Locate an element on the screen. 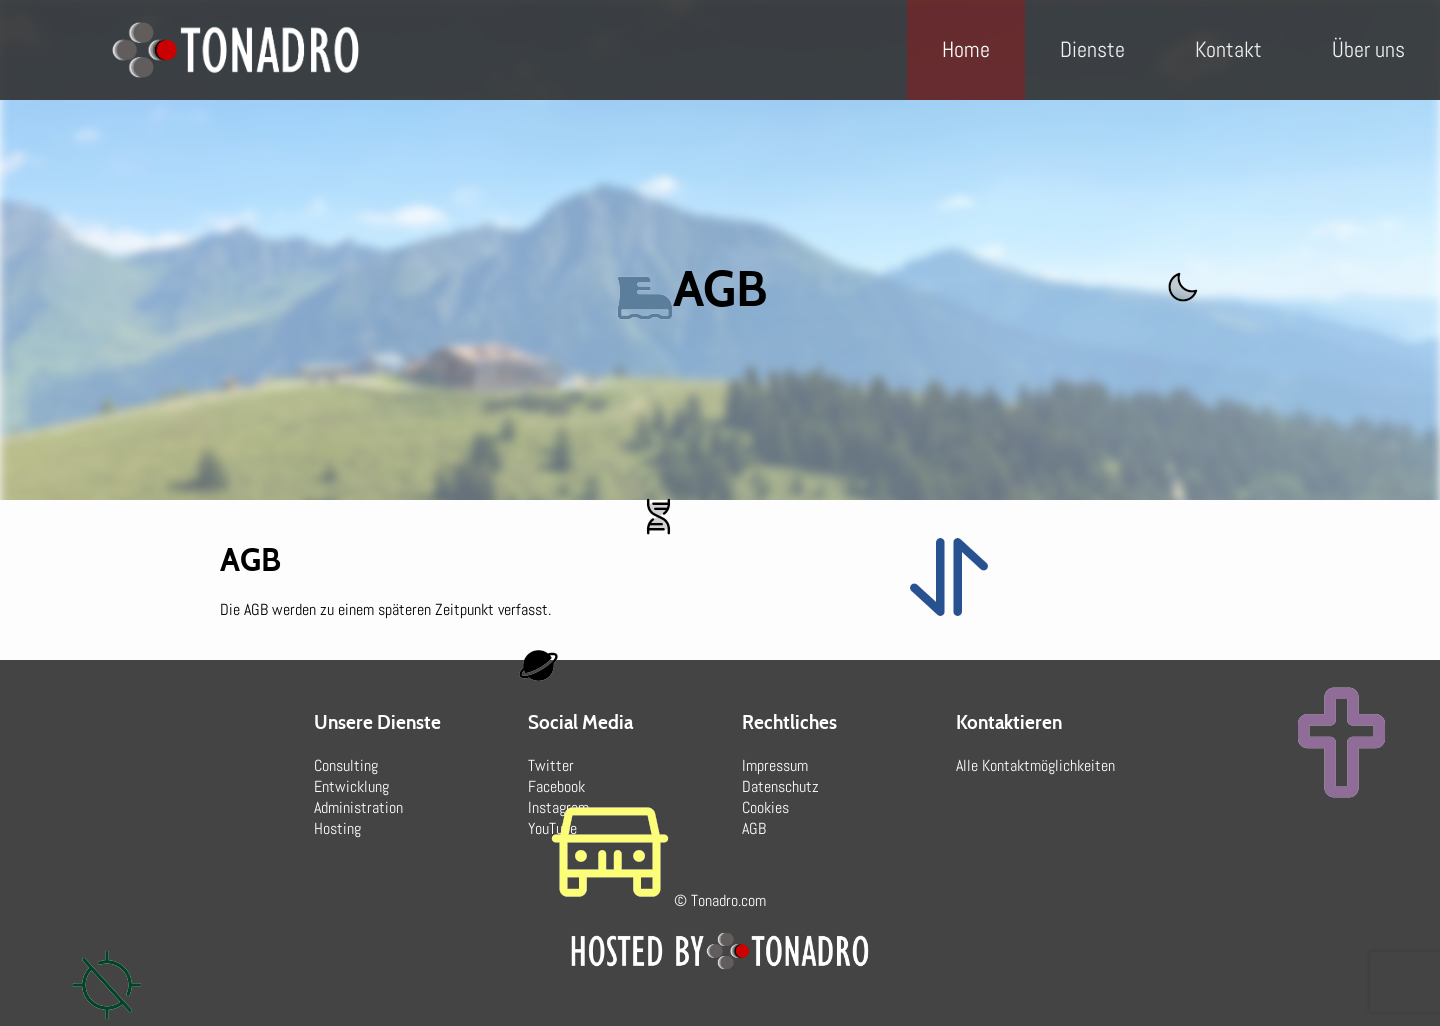 This screenshot has height=1026, width=1440. access genetics or DNA-related features is located at coordinates (658, 516).